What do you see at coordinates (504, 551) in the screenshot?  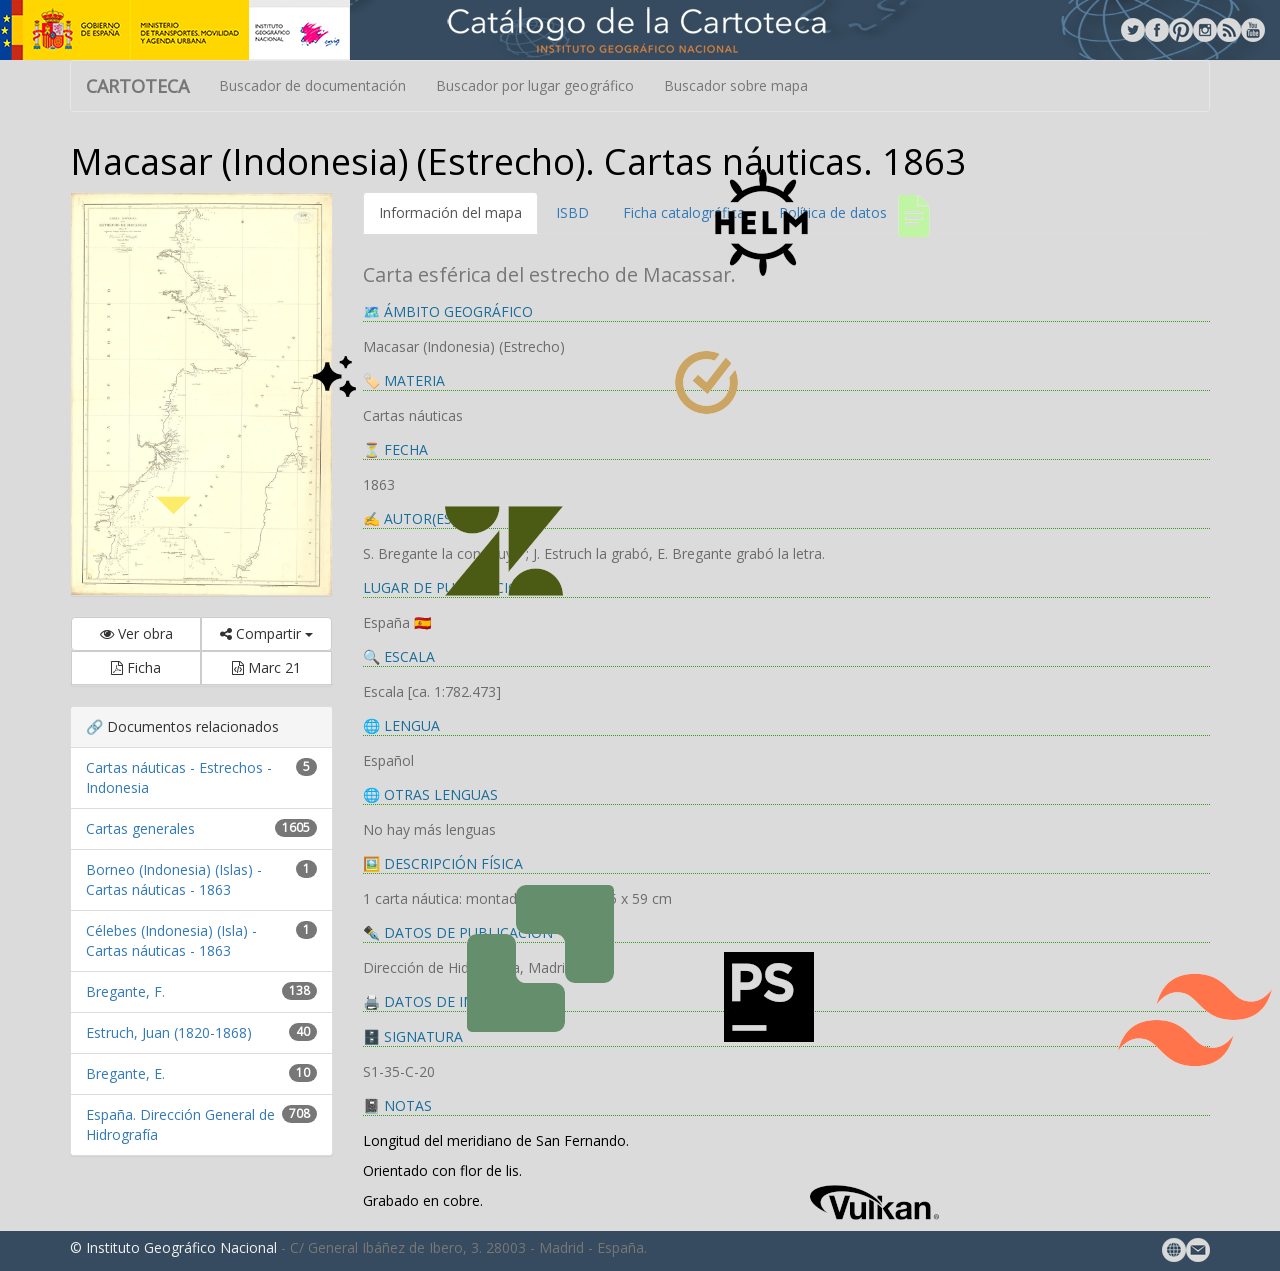 I see `open zendesk support portal` at bounding box center [504, 551].